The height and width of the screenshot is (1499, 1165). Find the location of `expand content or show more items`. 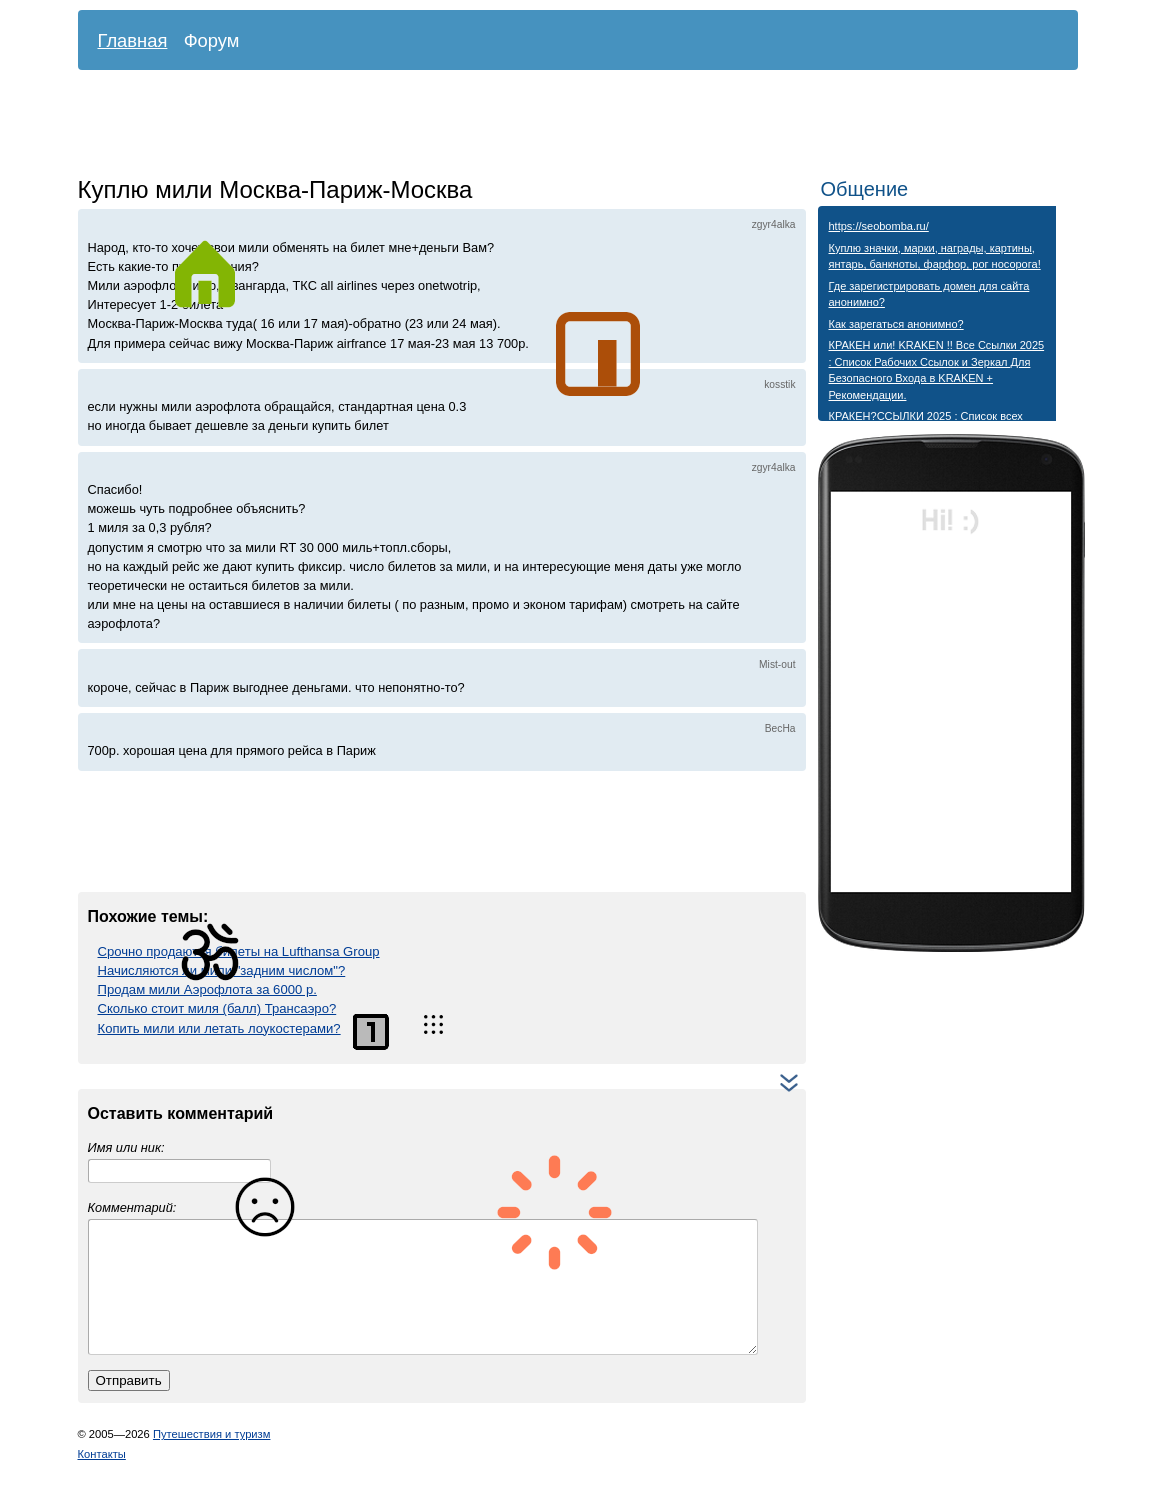

expand content or show more items is located at coordinates (789, 1083).